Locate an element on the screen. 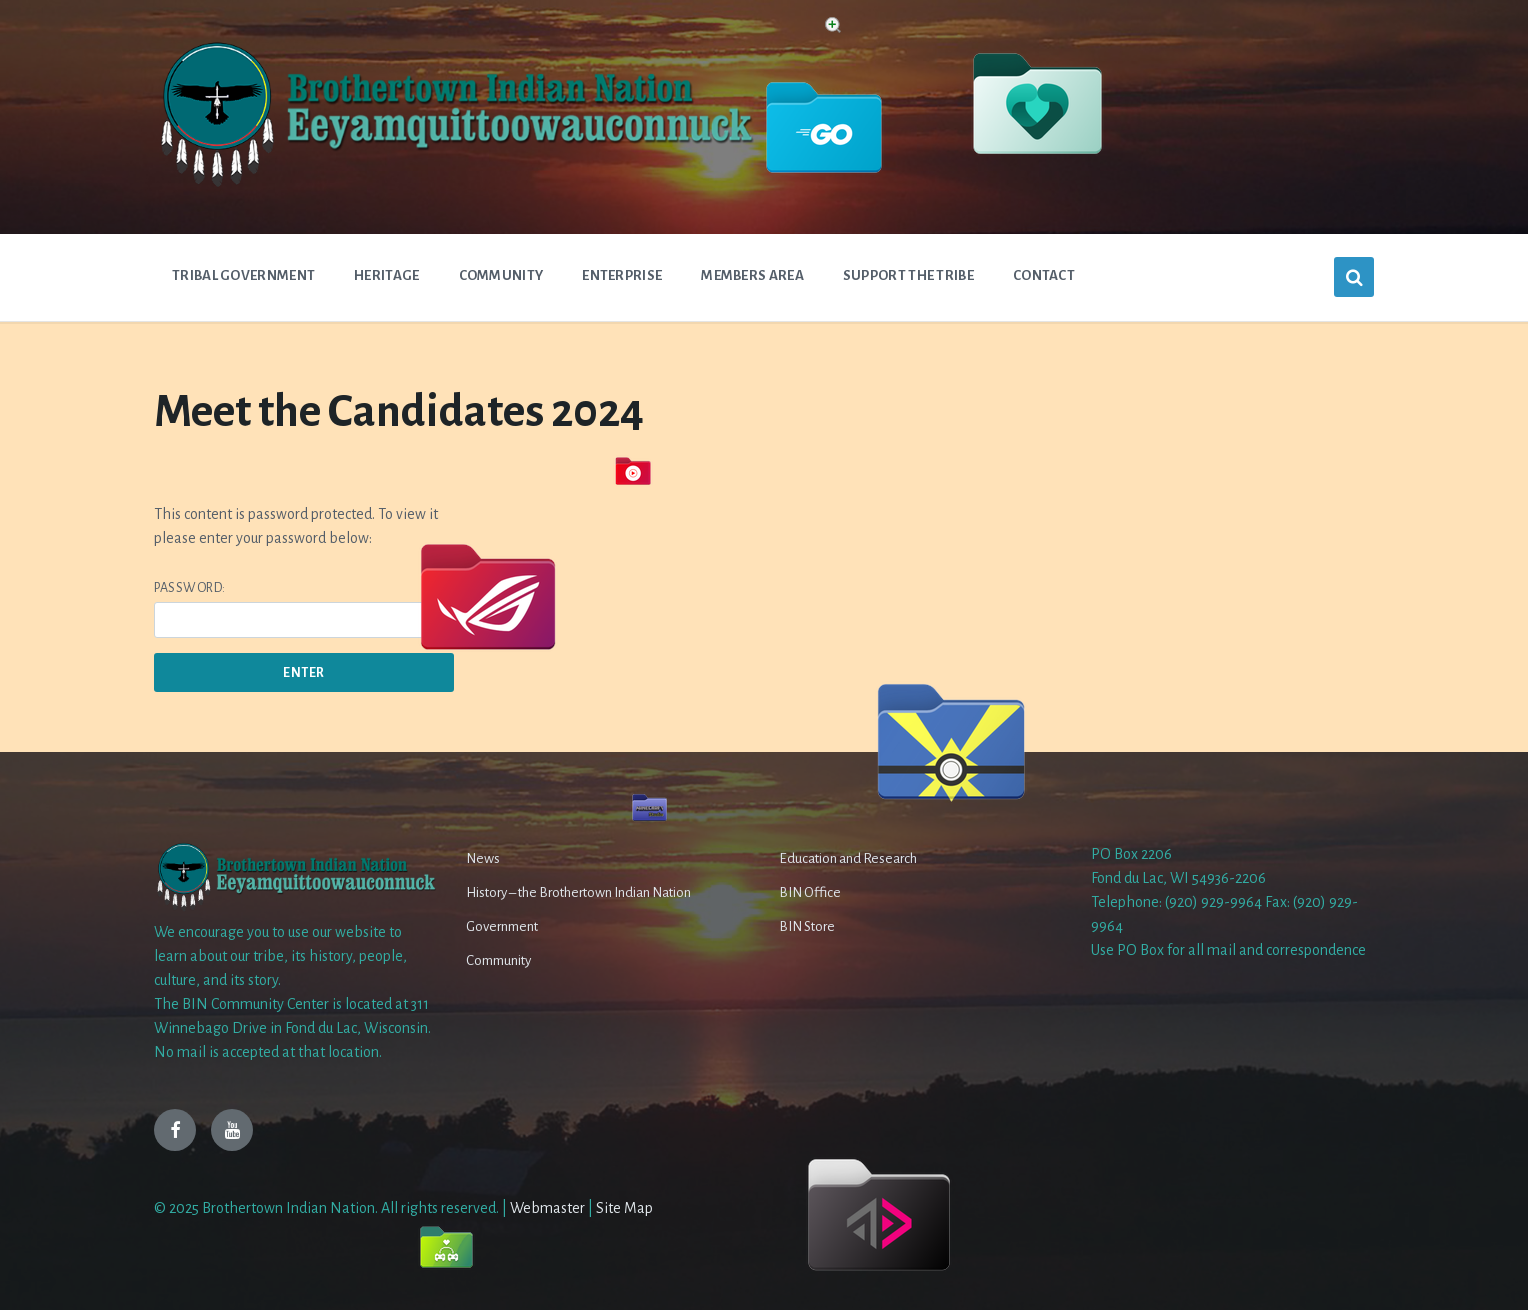 Image resolution: width=1528 pixels, height=1310 pixels. open folder containing Go language projects is located at coordinates (823, 130).